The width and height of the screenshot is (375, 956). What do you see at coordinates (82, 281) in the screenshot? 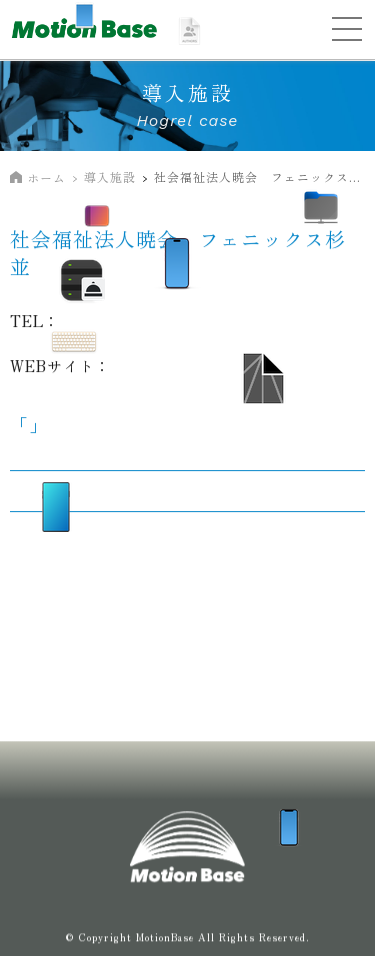
I see `configure network server discovery preferences` at bounding box center [82, 281].